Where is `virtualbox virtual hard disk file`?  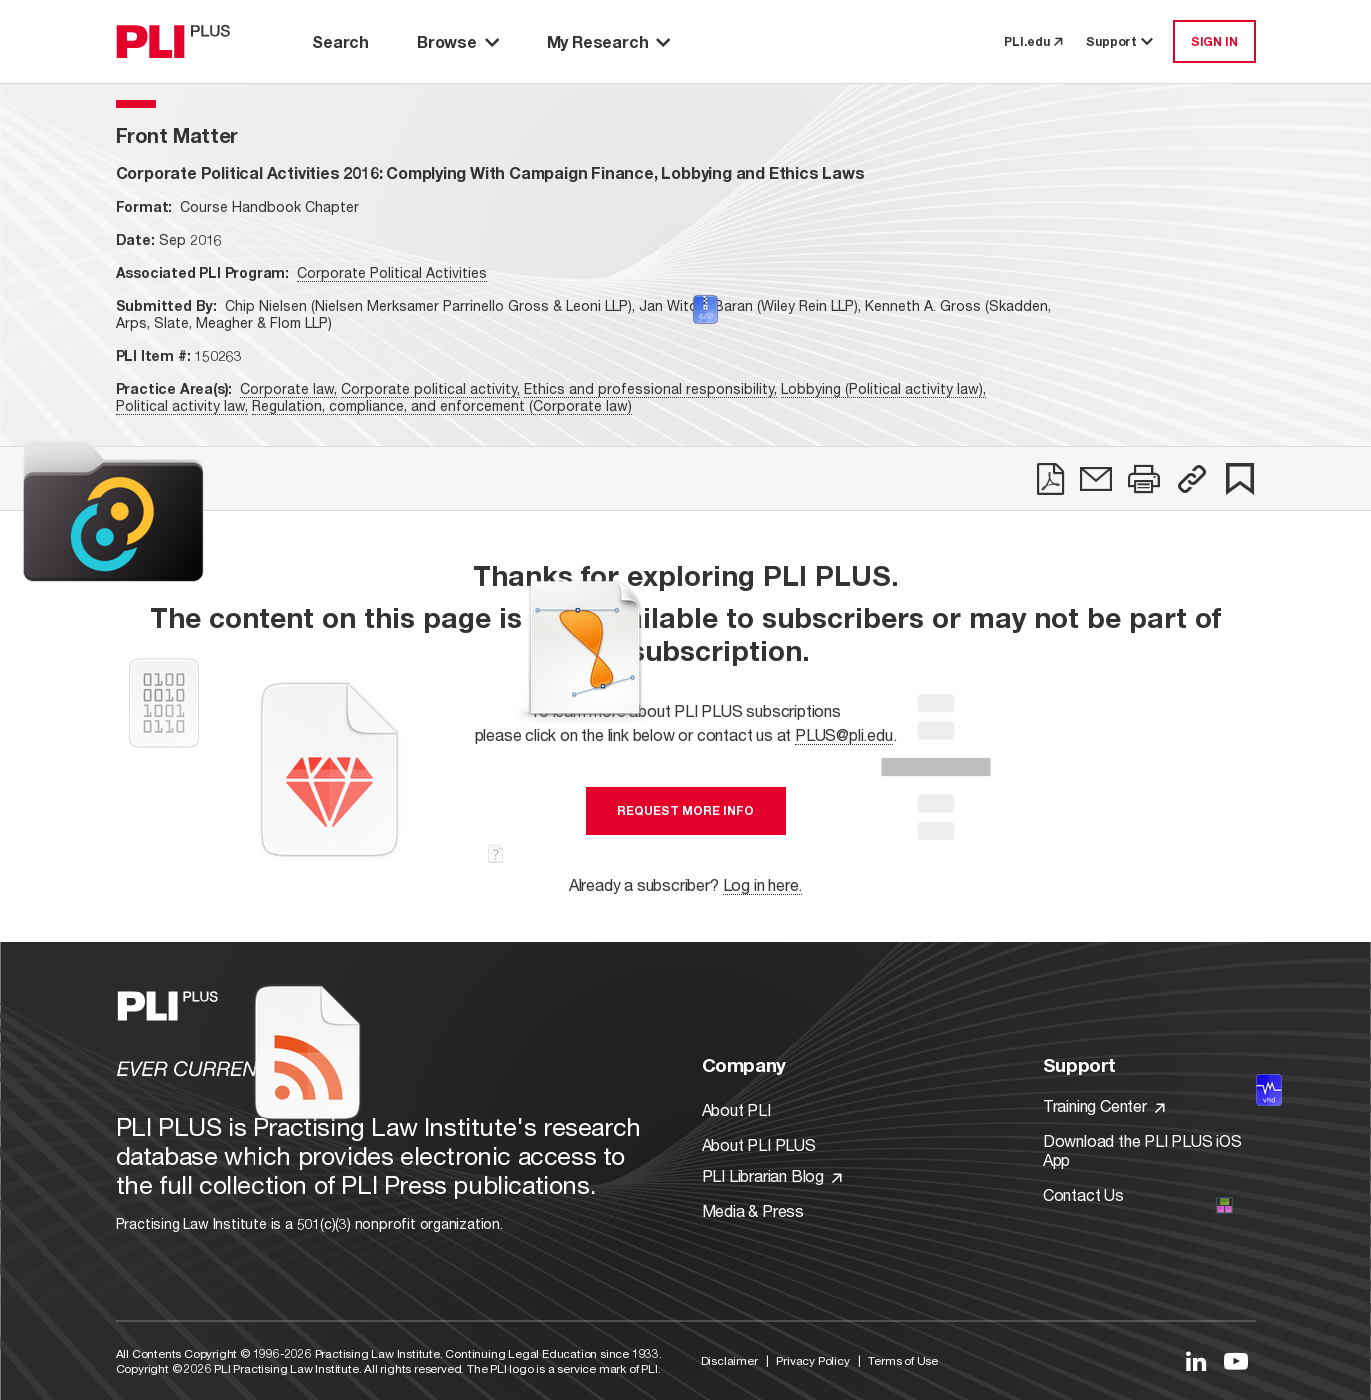
virtualbox virtual hard disk file is located at coordinates (1269, 1090).